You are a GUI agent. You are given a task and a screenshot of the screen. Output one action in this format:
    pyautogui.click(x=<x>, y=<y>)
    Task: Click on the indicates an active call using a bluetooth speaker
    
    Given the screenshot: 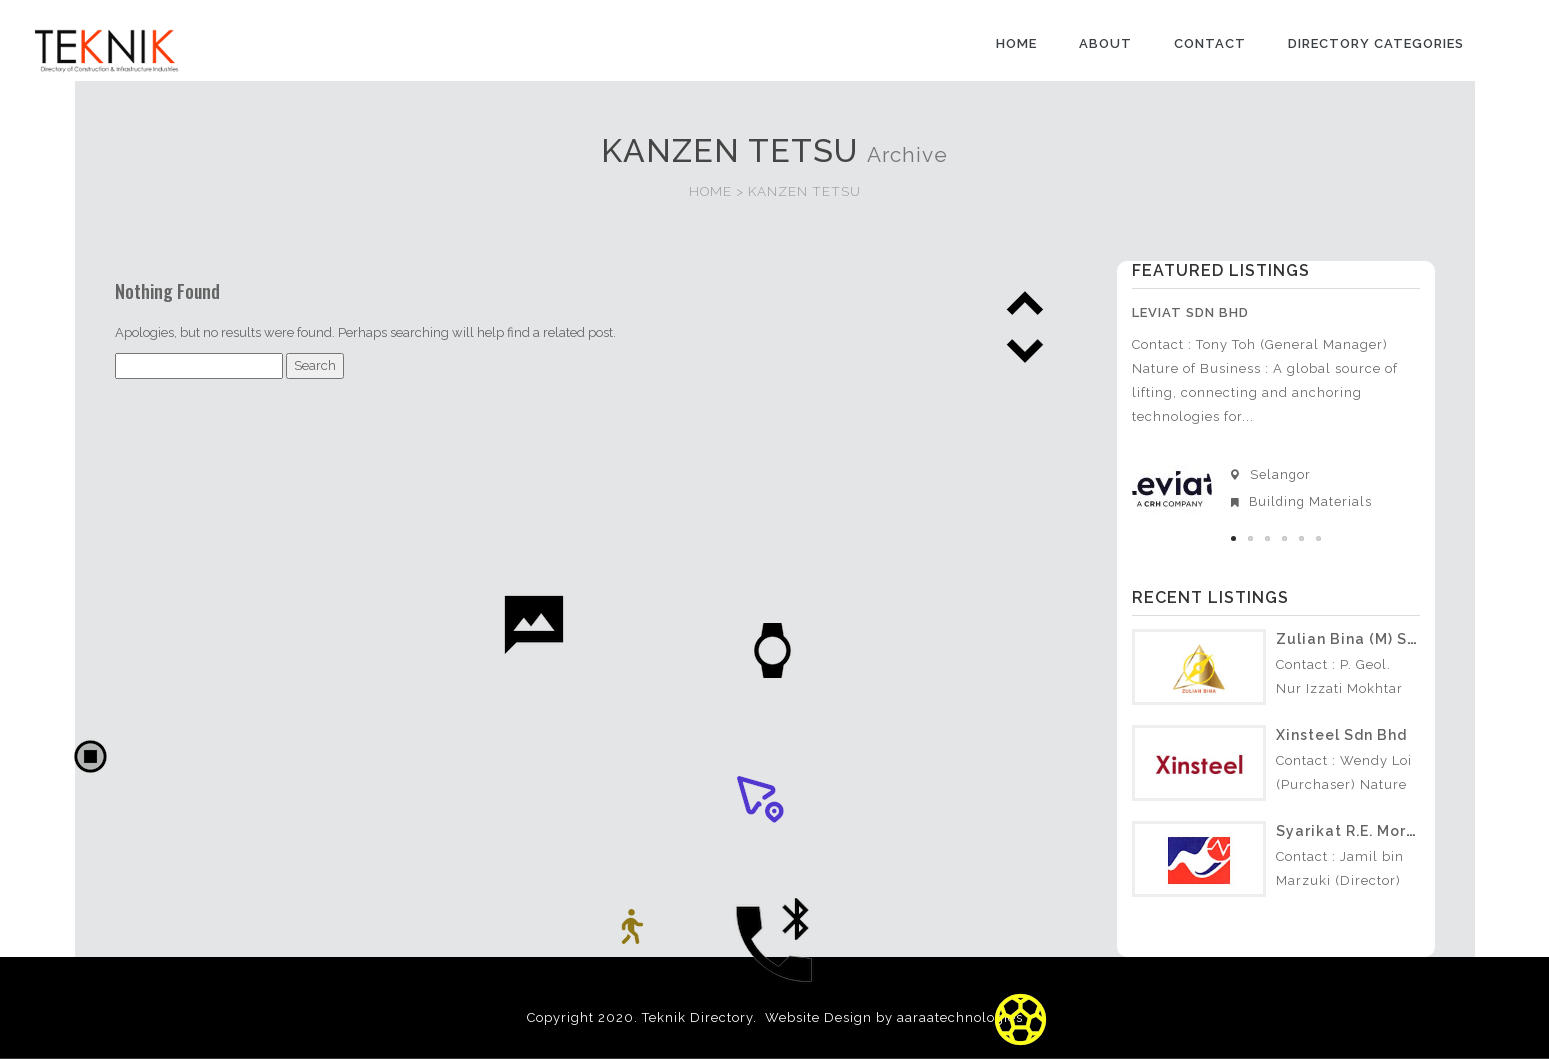 What is the action you would take?
    pyautogui.click(x=774, y=944)
    